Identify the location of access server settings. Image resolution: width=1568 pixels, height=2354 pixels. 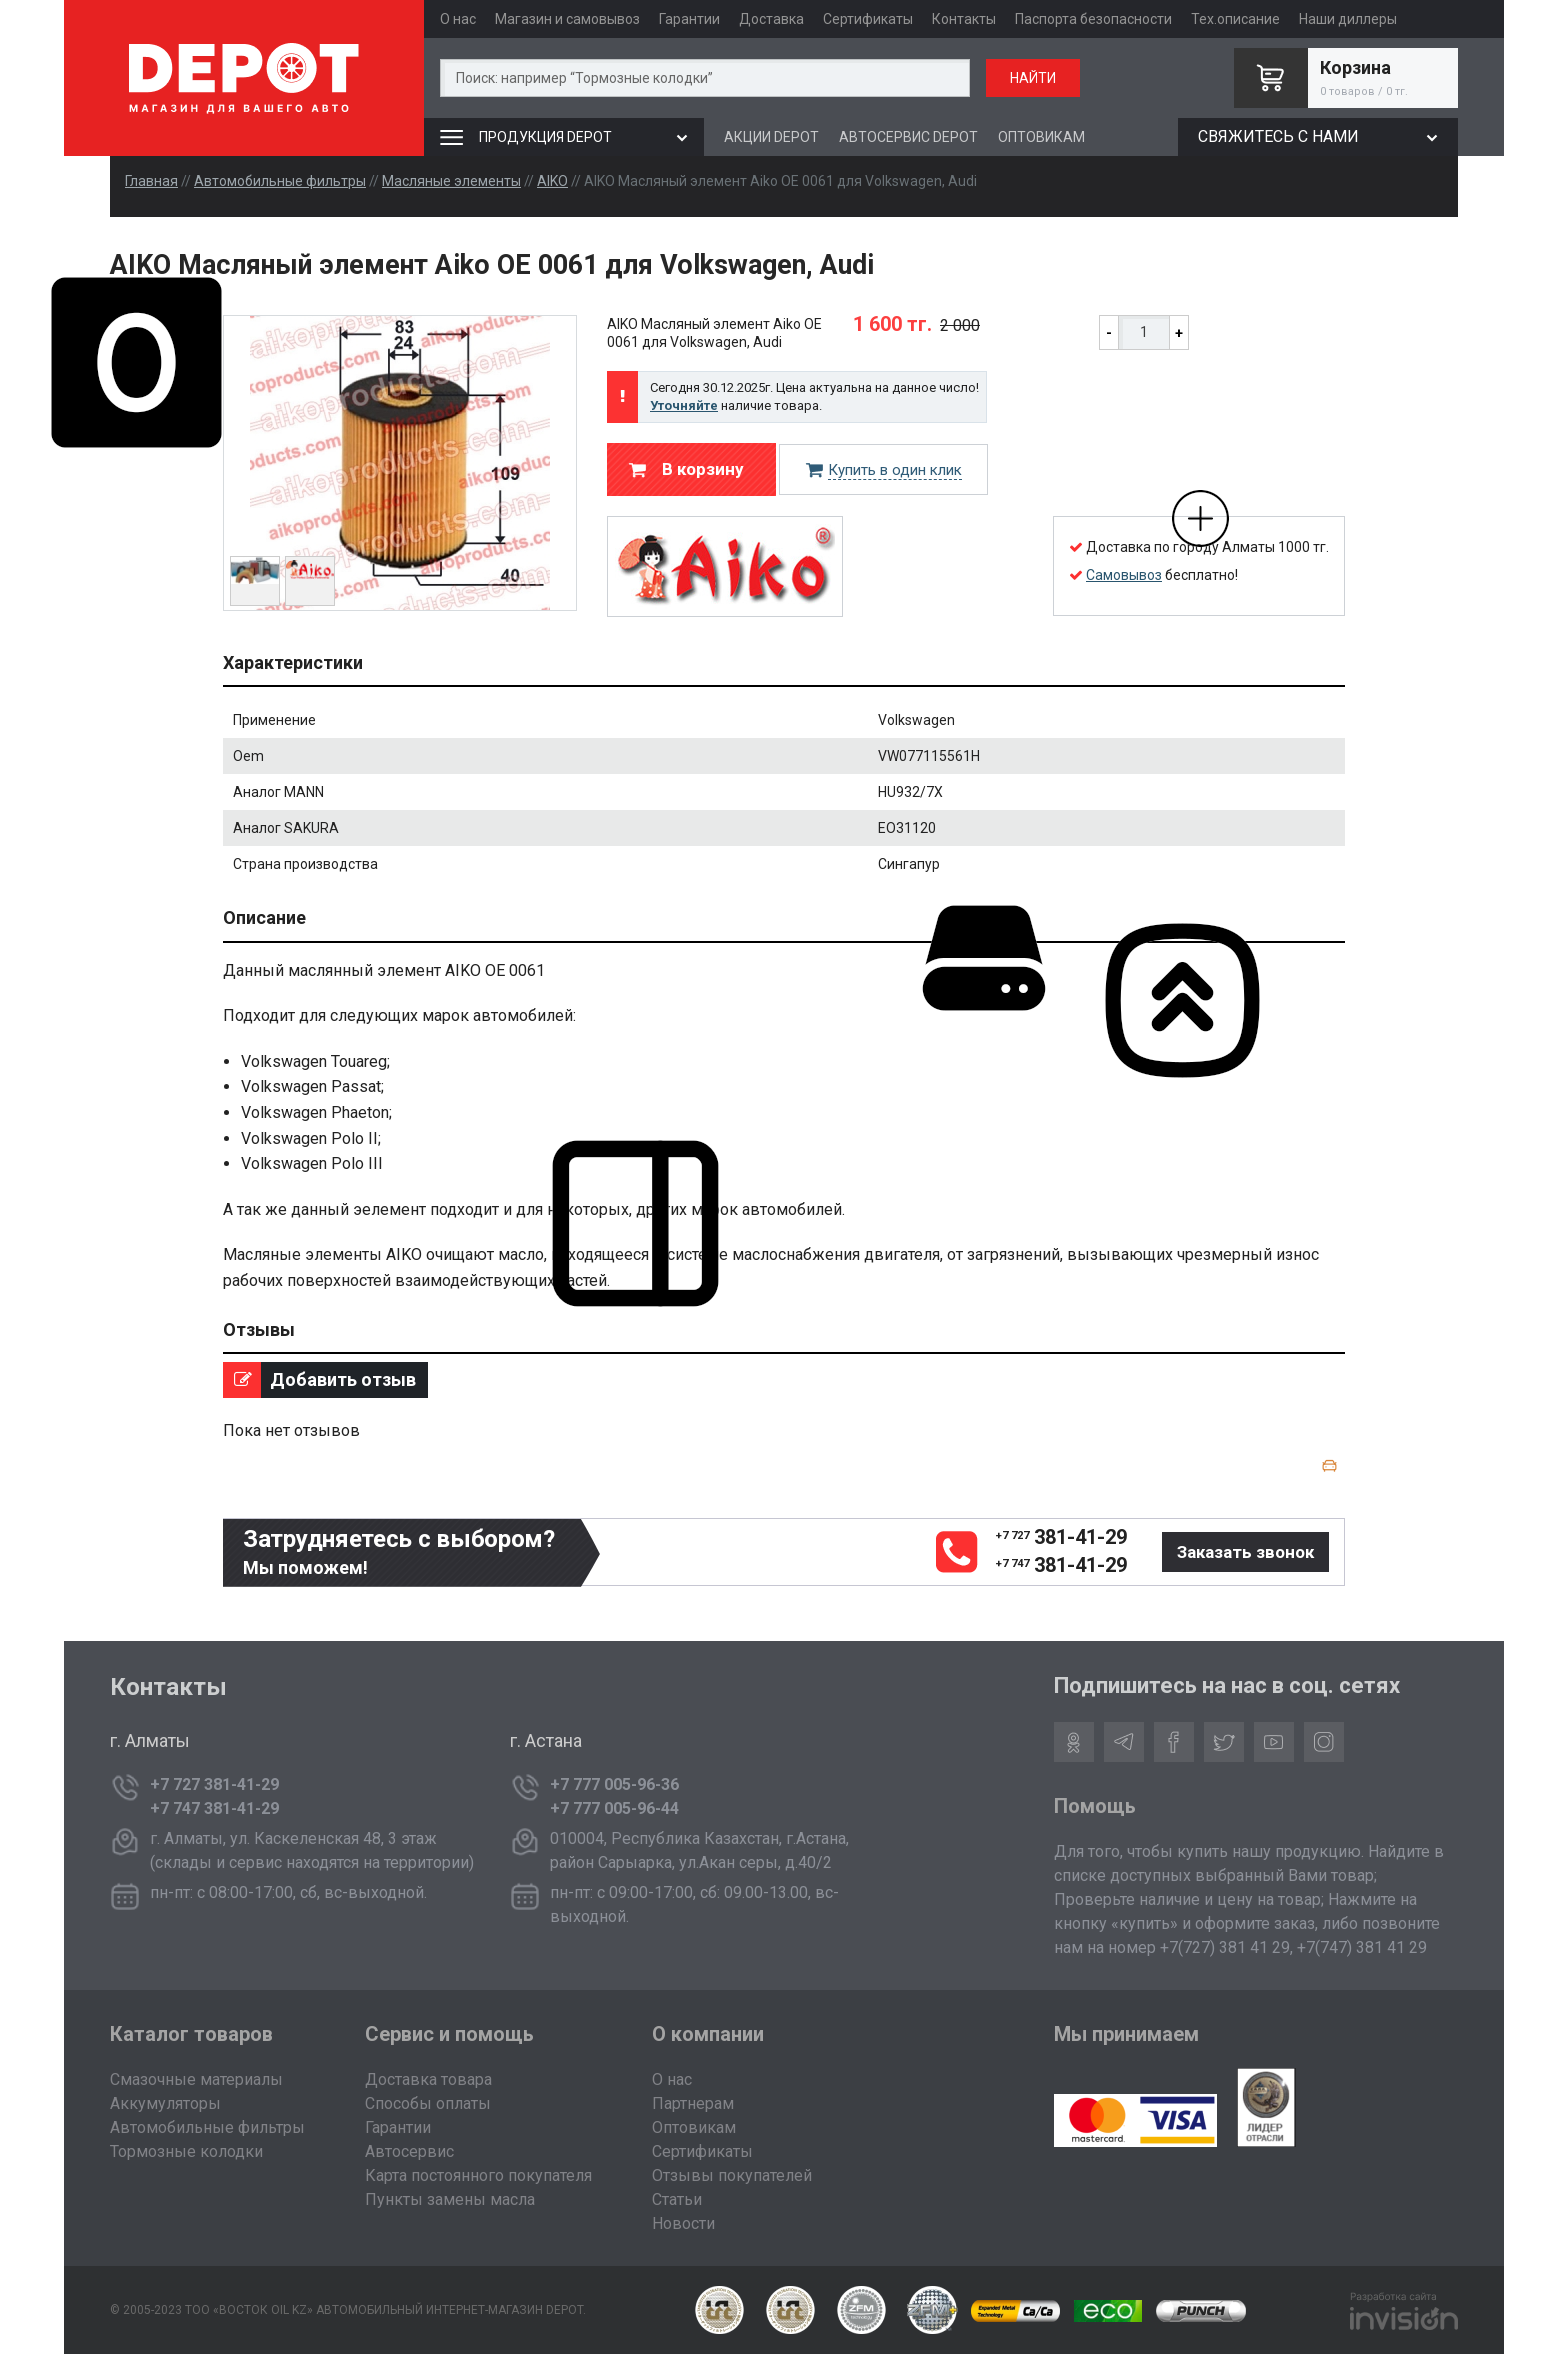
(984, 958).